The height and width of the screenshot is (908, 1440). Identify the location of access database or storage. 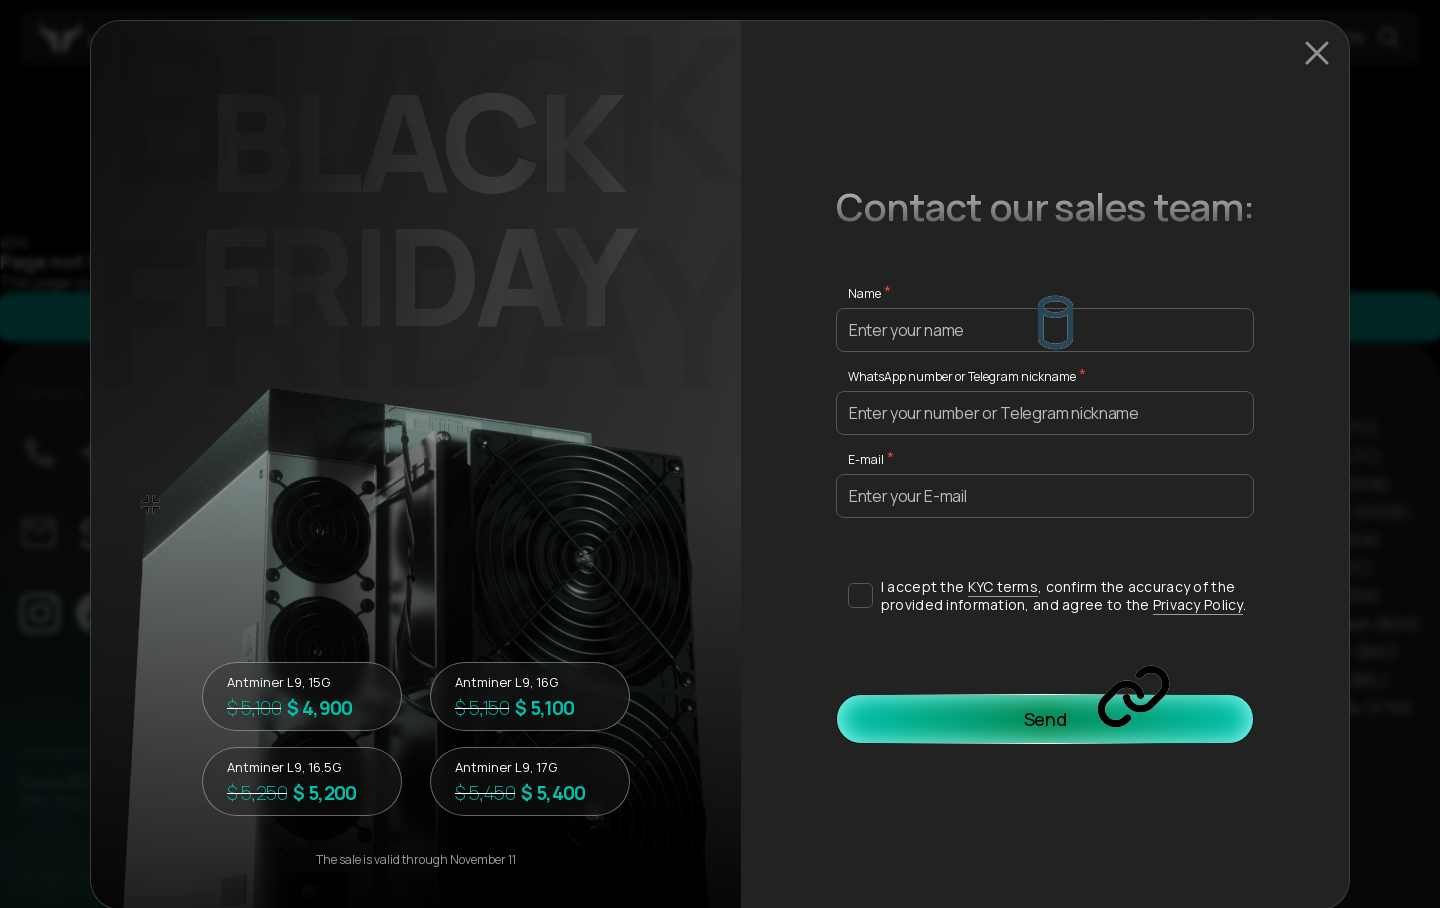
(1055, 322).